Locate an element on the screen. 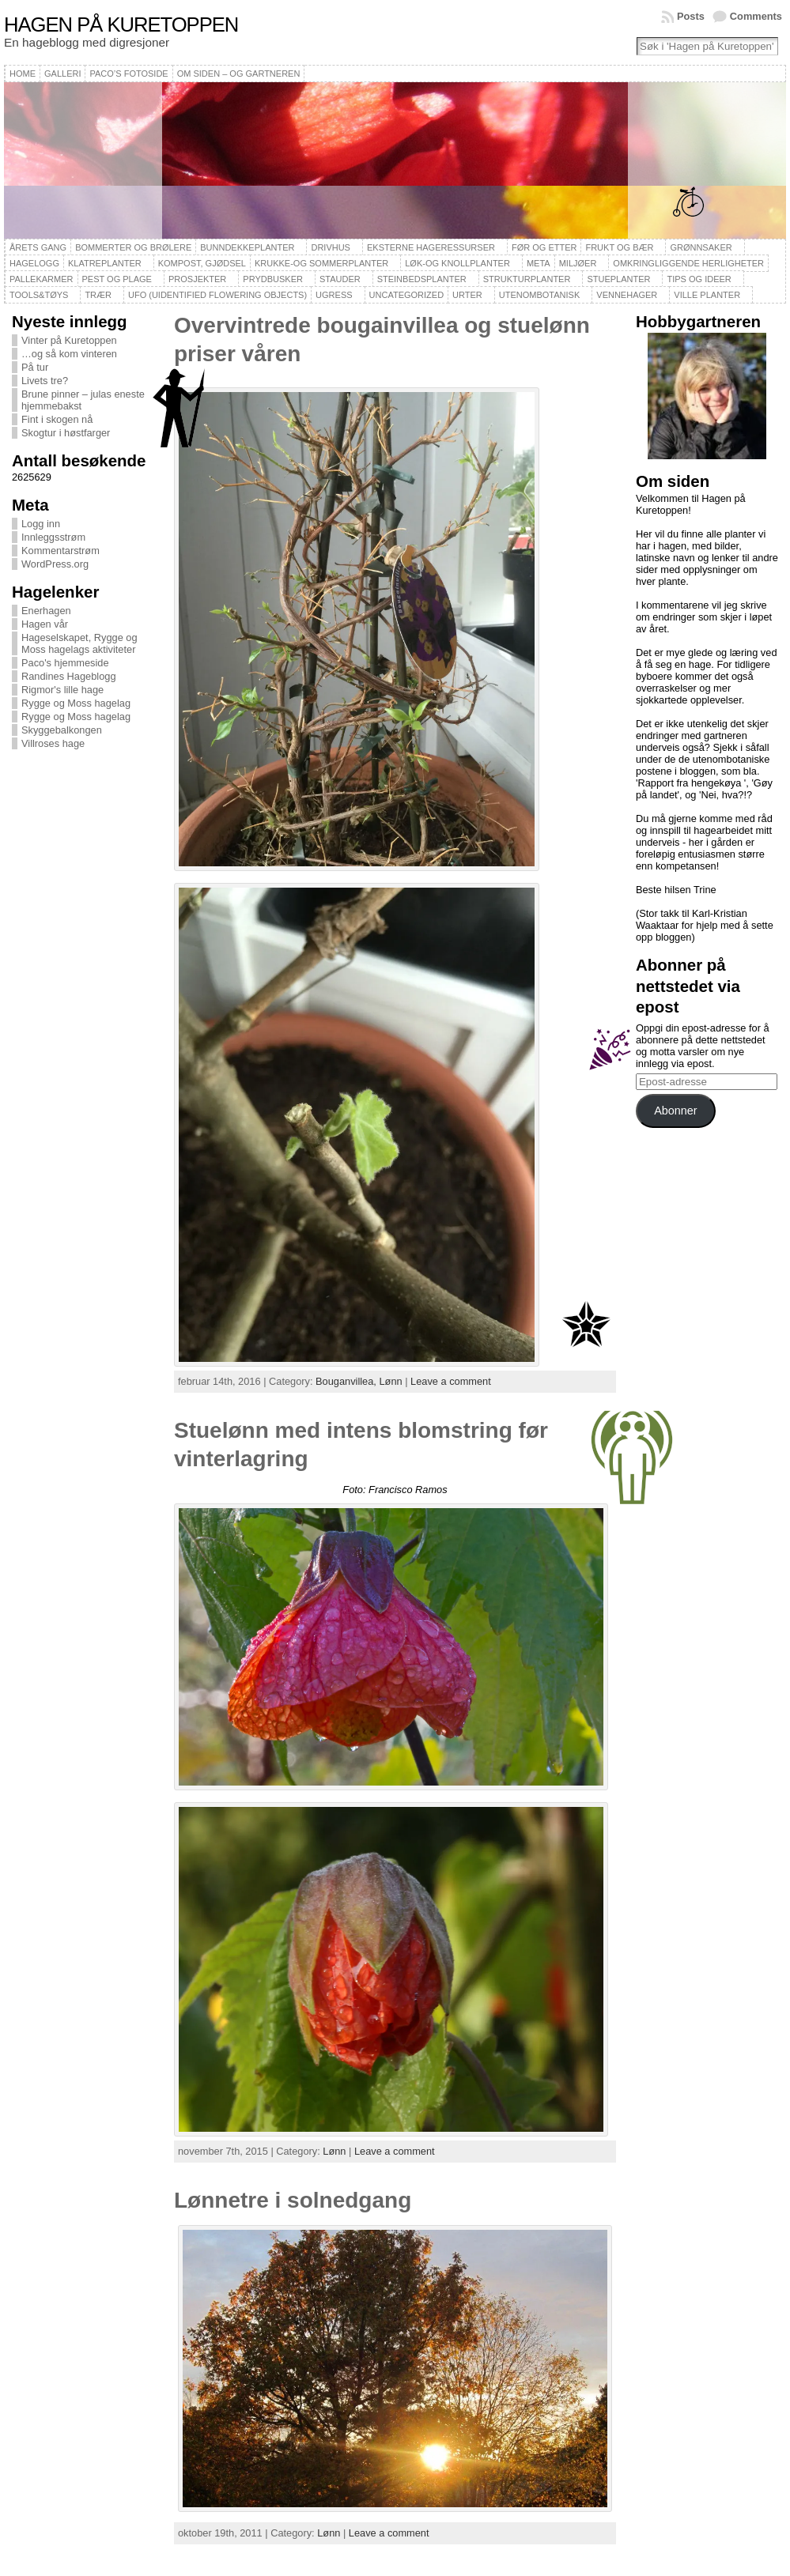  vintage or classic cycling mode is located at coordinates (688, 201).